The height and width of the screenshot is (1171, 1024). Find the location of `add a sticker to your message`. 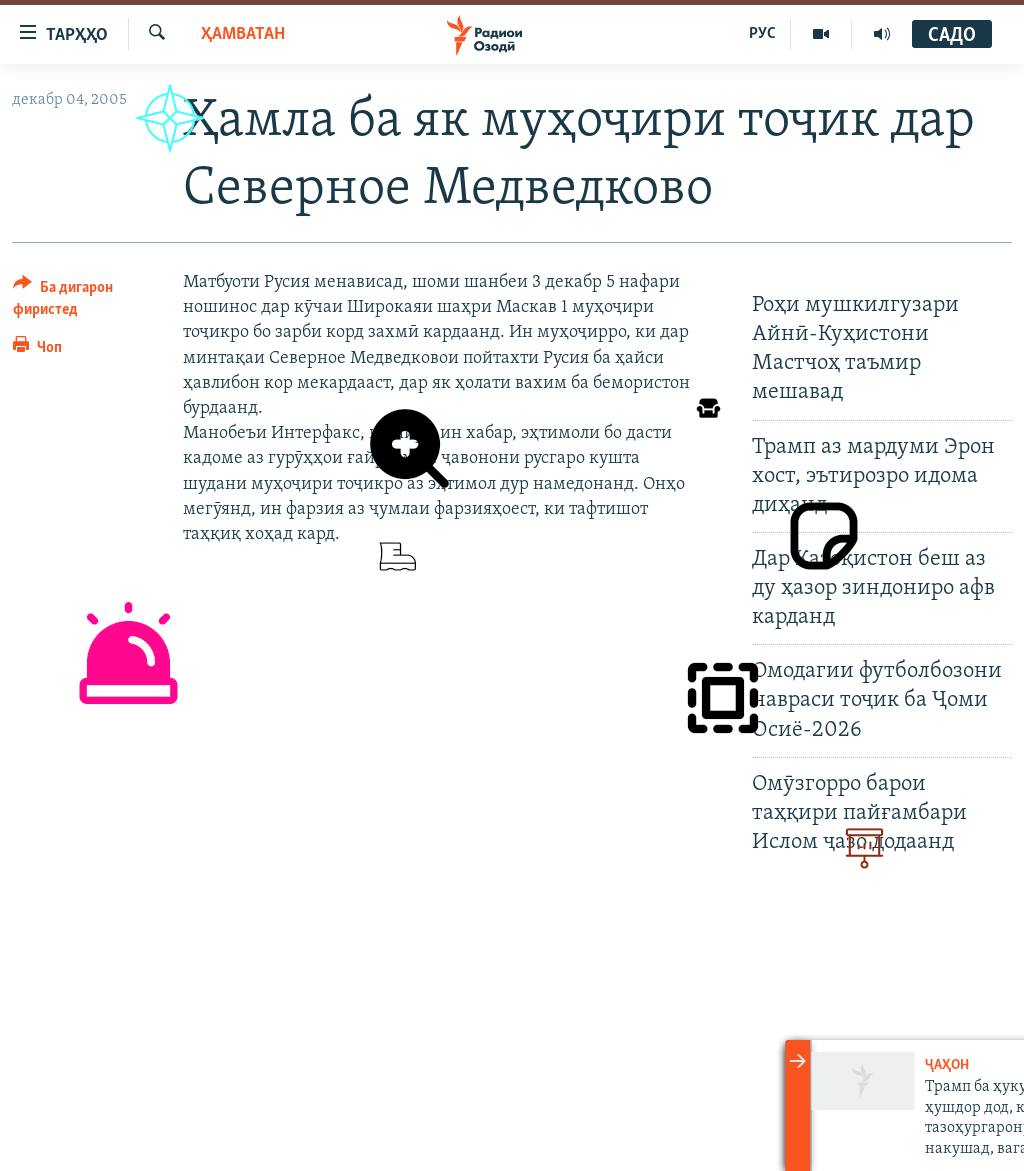

add a sticker to your message is located at coordinates (824, 536).